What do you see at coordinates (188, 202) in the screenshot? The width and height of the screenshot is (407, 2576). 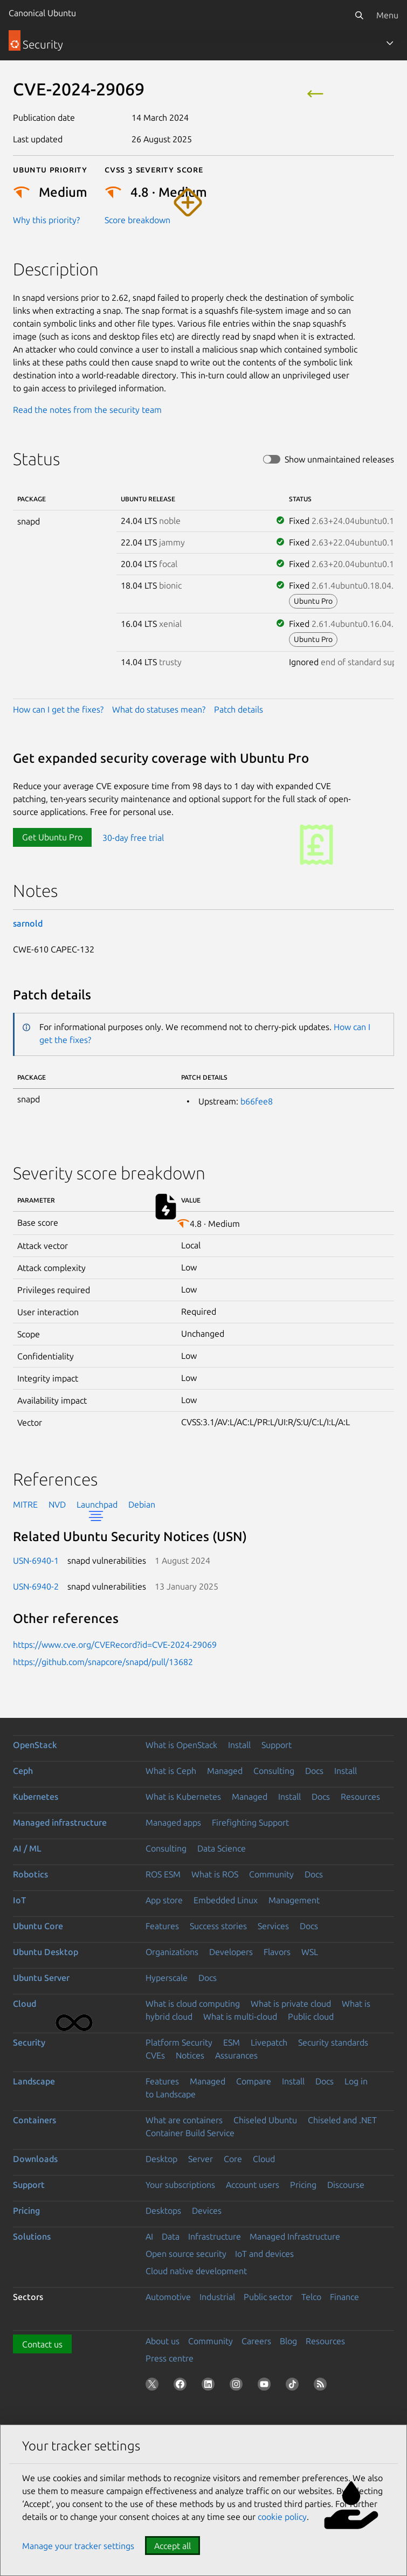 I see `add to favorites or premium collection` at bounding box center [188, 202].